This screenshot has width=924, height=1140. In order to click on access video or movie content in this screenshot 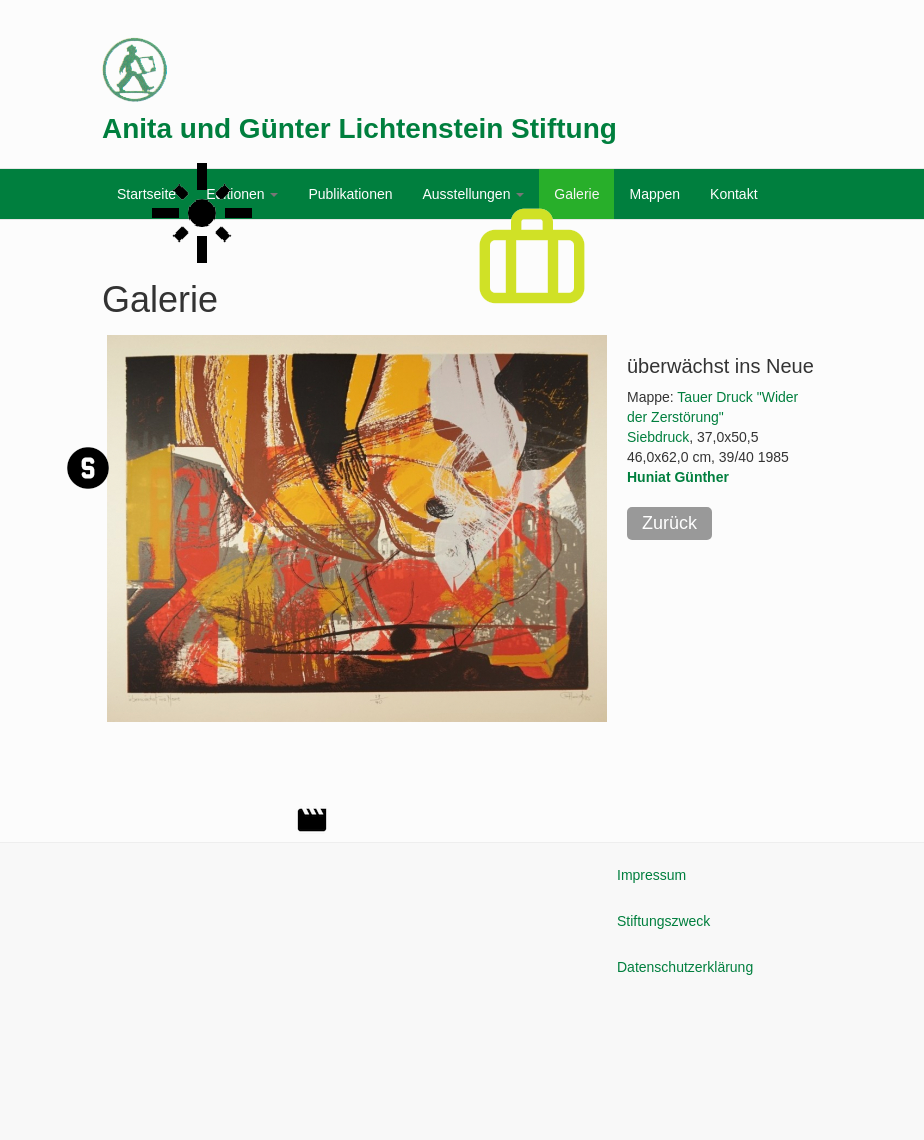, I will do `click(312, 820)`.